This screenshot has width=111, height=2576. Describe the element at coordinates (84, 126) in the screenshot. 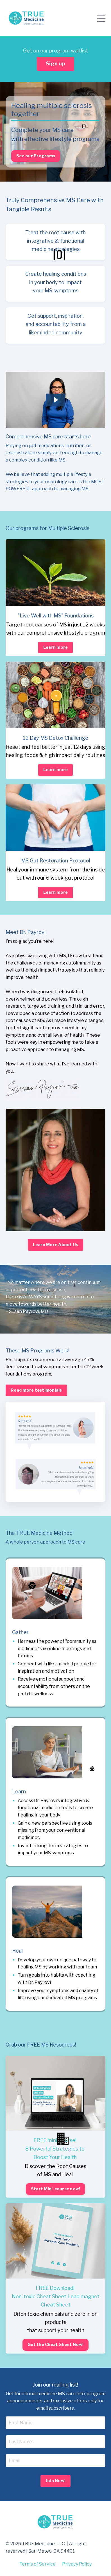

I see `the letter "o" character or text indicator` at that location.